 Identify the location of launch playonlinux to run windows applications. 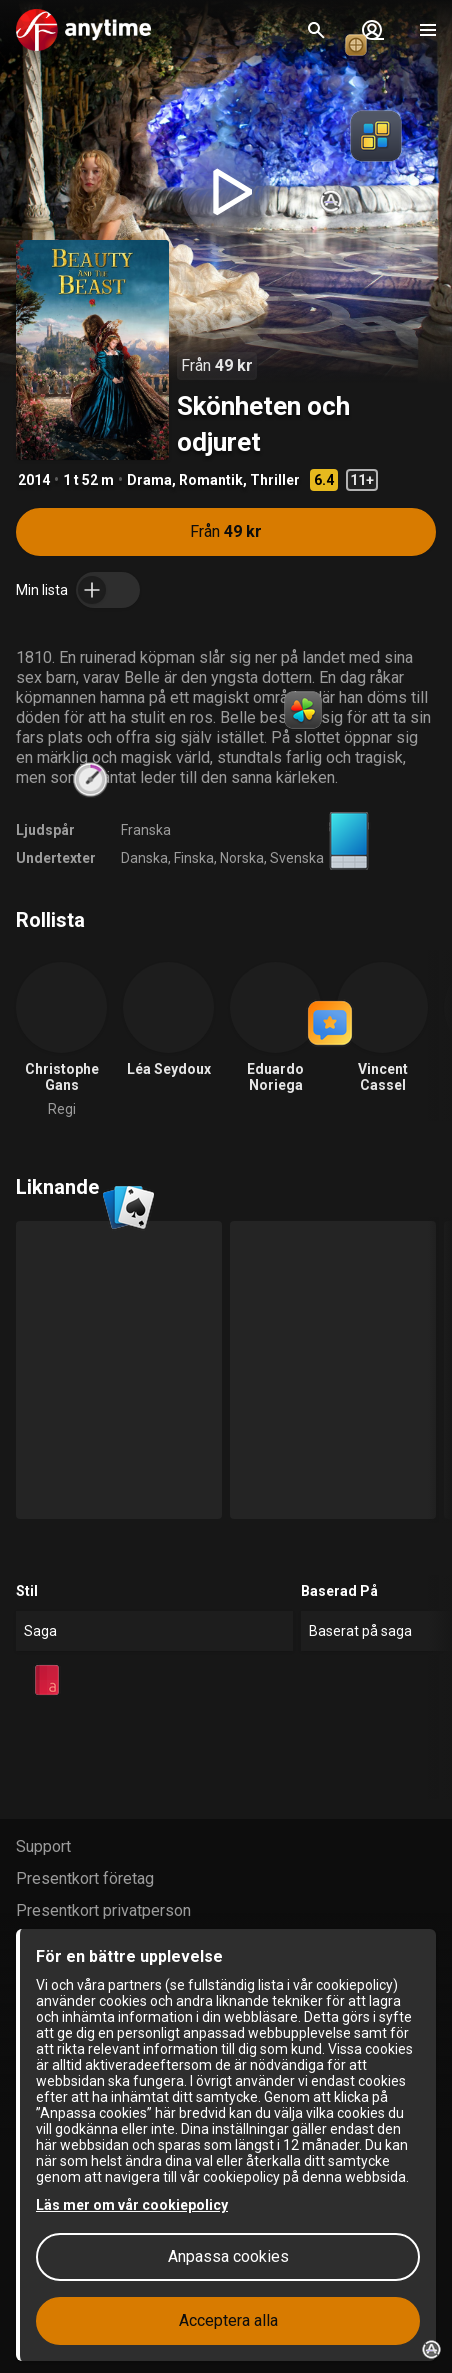
(303, 710).